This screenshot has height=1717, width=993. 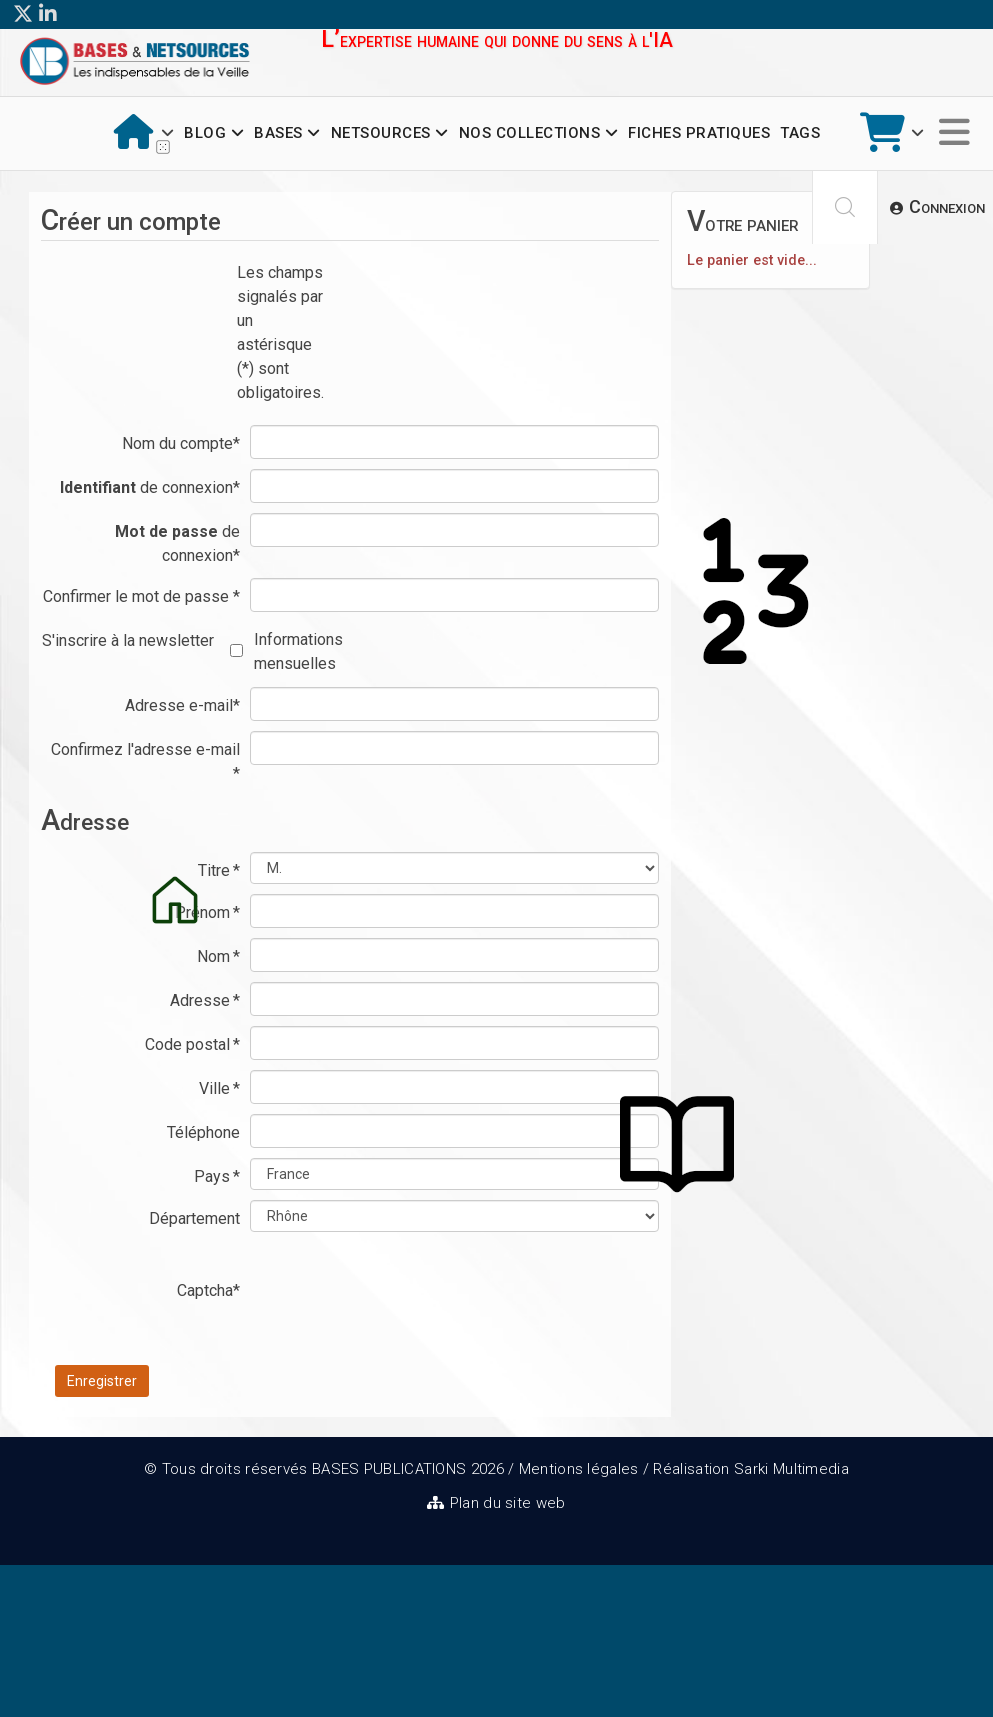 What do you see at coordinates (163, 147) in the screenshot?
I see `randomize or shuffle content` at bounding box center [163, 147].